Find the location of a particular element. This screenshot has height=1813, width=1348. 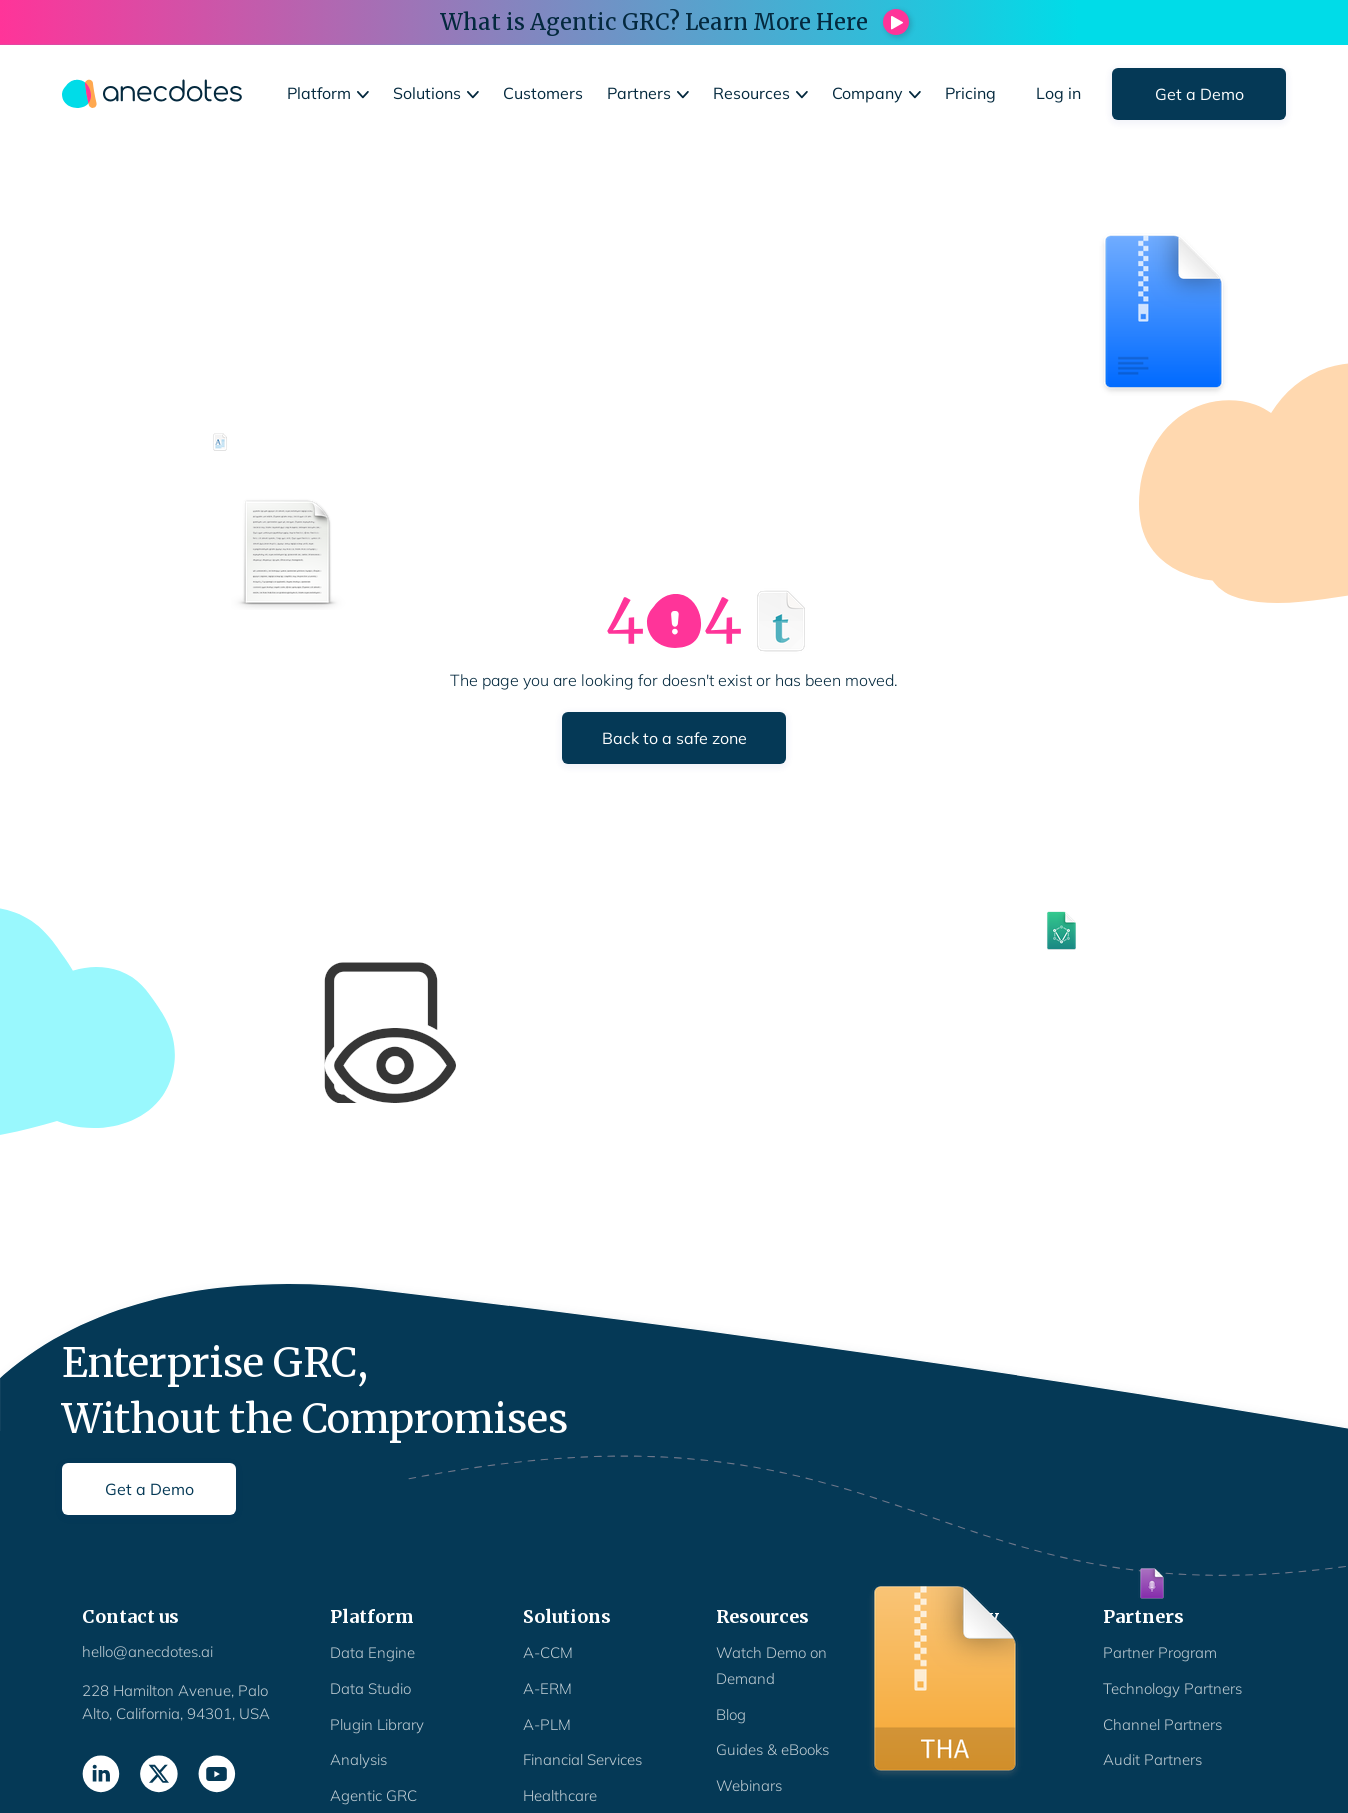

a typst document file is located at coordinates (781, 621).